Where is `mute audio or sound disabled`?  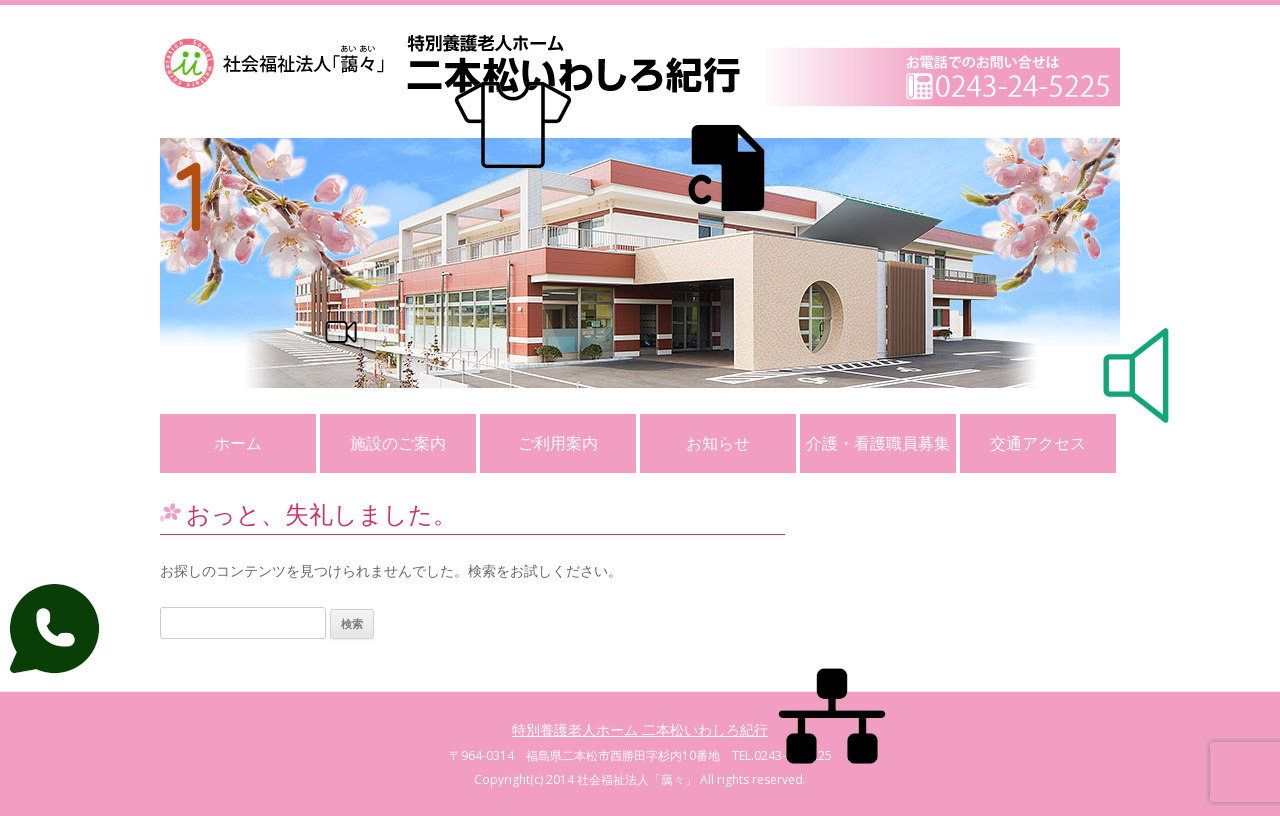
mute audio or sound disabled is located at coordinates (1154, 375).